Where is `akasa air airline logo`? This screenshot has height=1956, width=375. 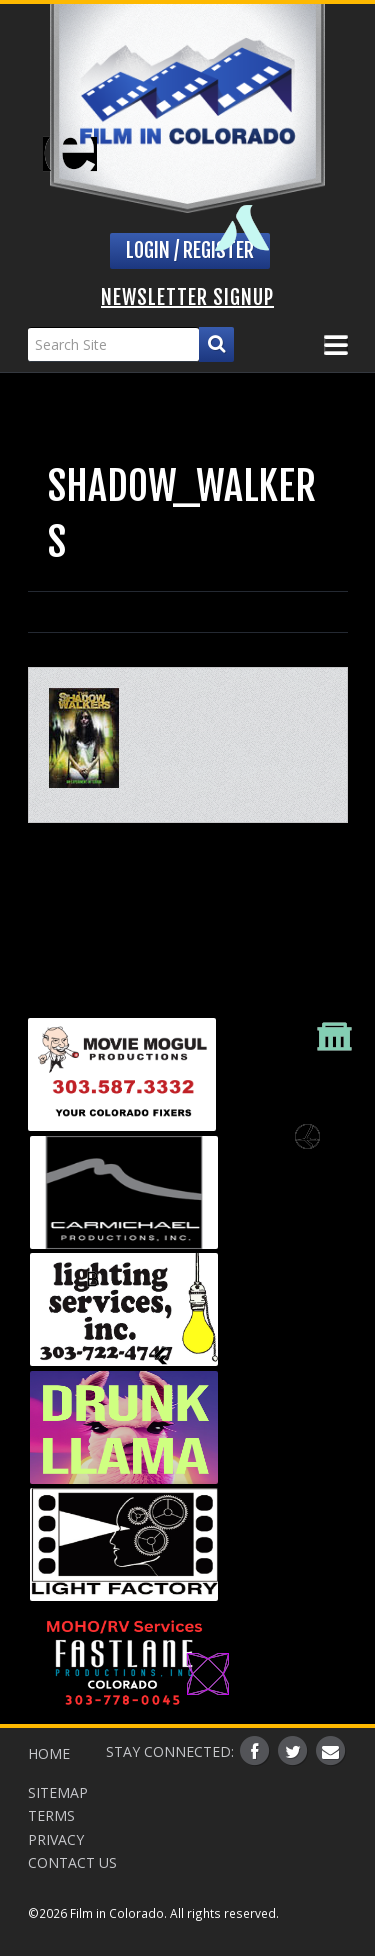 akasa air airline logo is located at coordinates (242, 228).